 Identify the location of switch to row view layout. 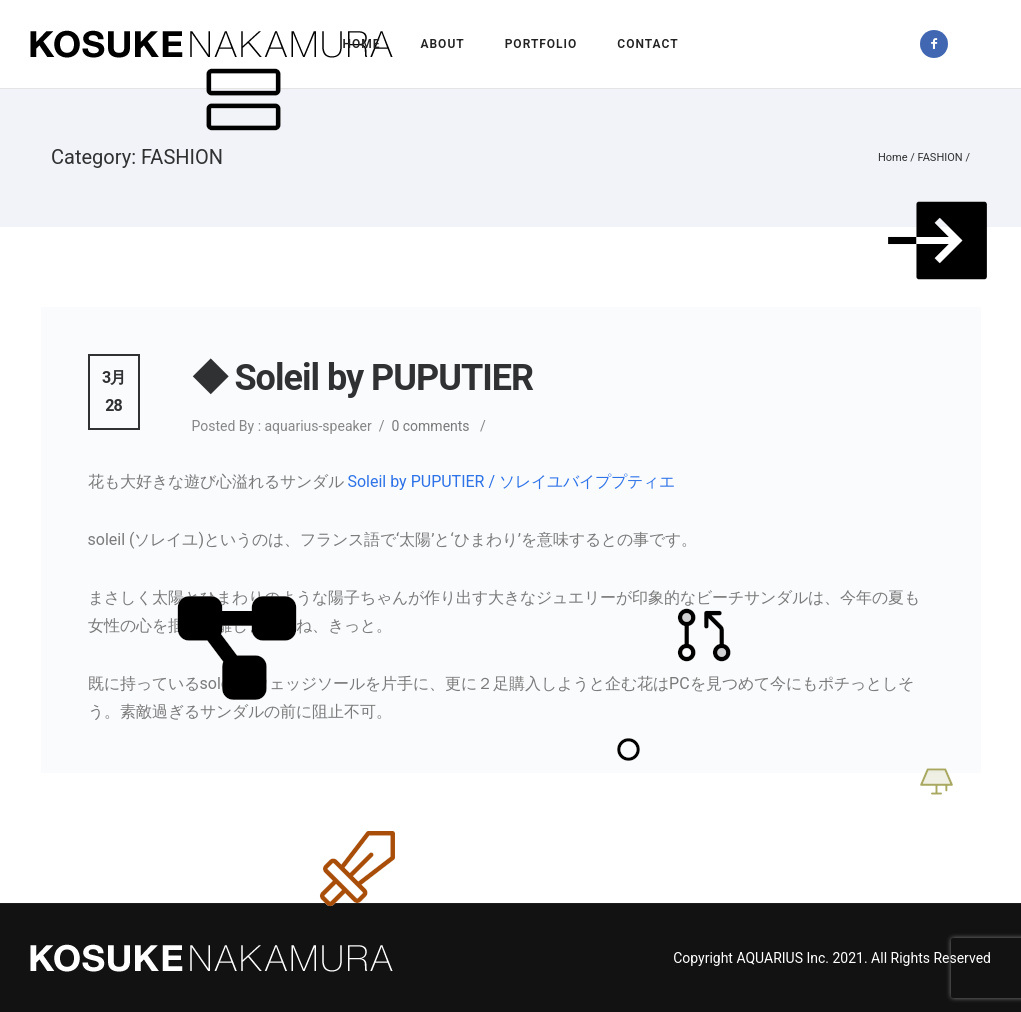
(243, 99).